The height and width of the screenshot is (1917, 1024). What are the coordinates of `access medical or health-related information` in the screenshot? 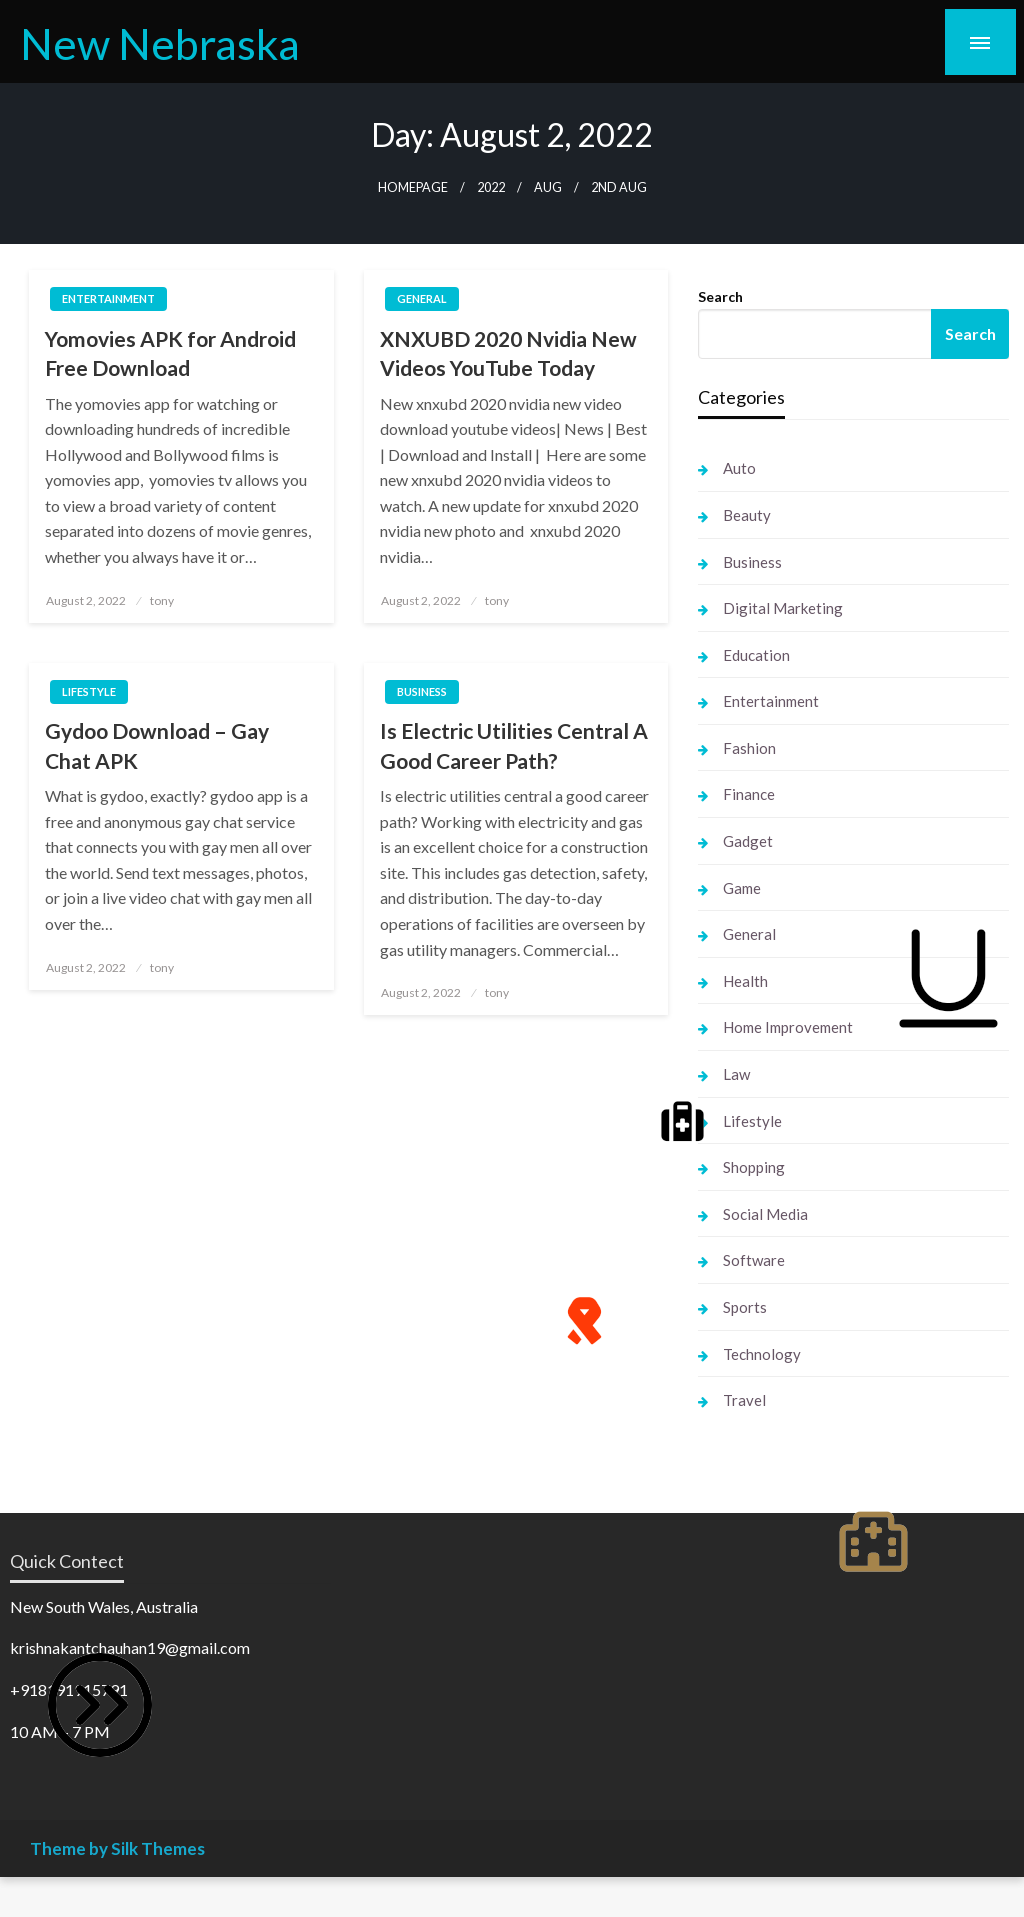 It's located at (682, 1122).